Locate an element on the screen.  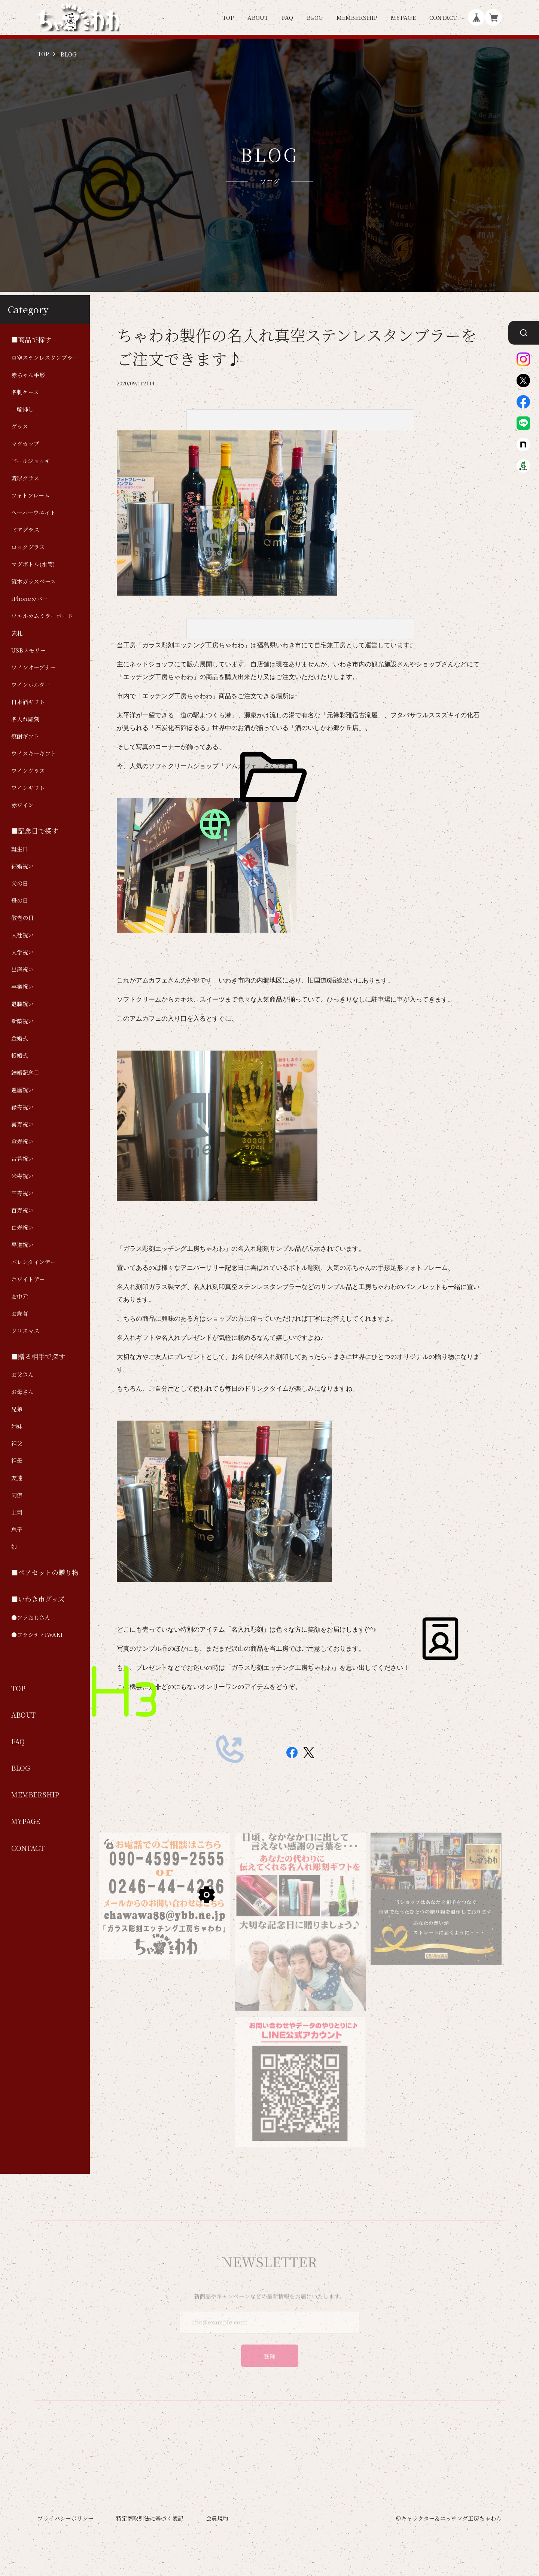
open settings menu is located at coordinates (207, 1895).